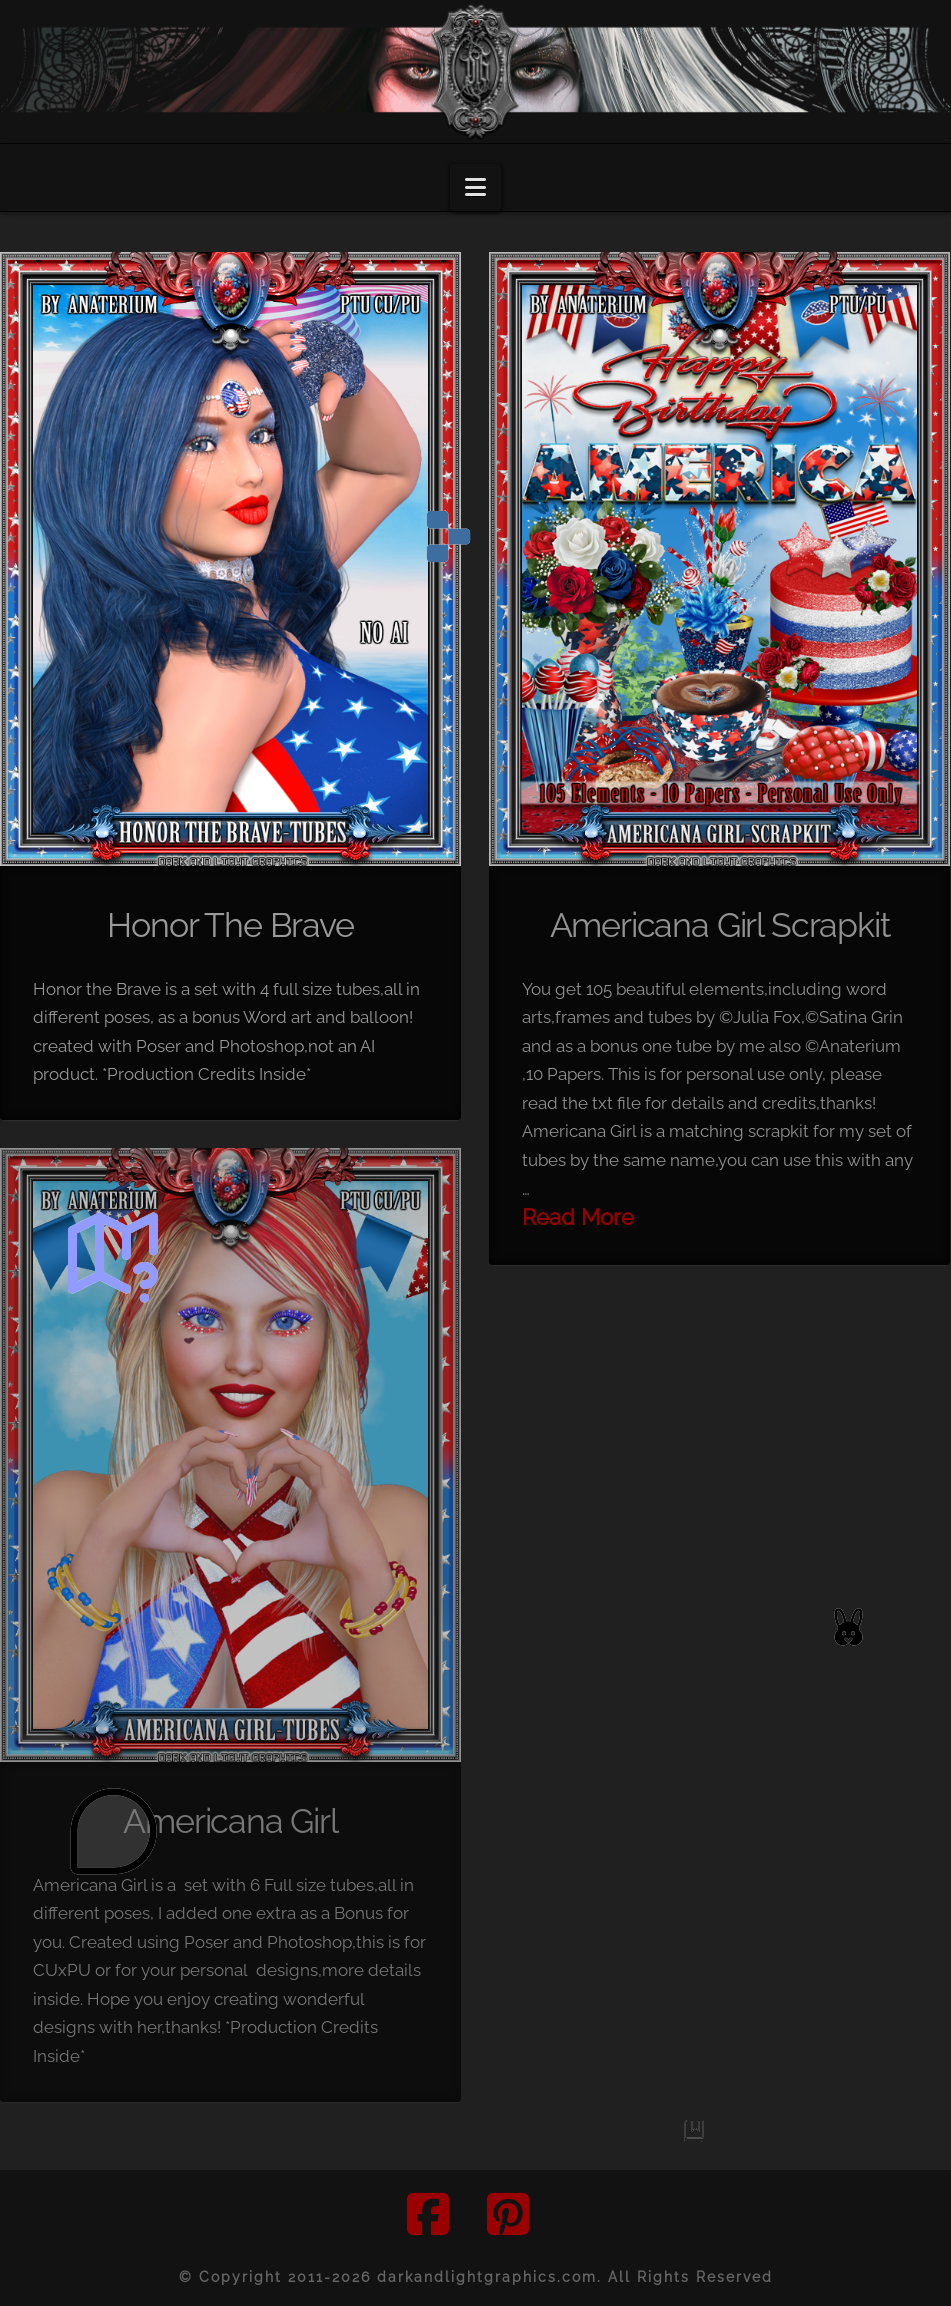 This screenshot has width=951, height=2306. What do you see at coordinates (113, 1253) in the screenshot?
I see `get help with map or navigation` at bounding box center [113, 1253].